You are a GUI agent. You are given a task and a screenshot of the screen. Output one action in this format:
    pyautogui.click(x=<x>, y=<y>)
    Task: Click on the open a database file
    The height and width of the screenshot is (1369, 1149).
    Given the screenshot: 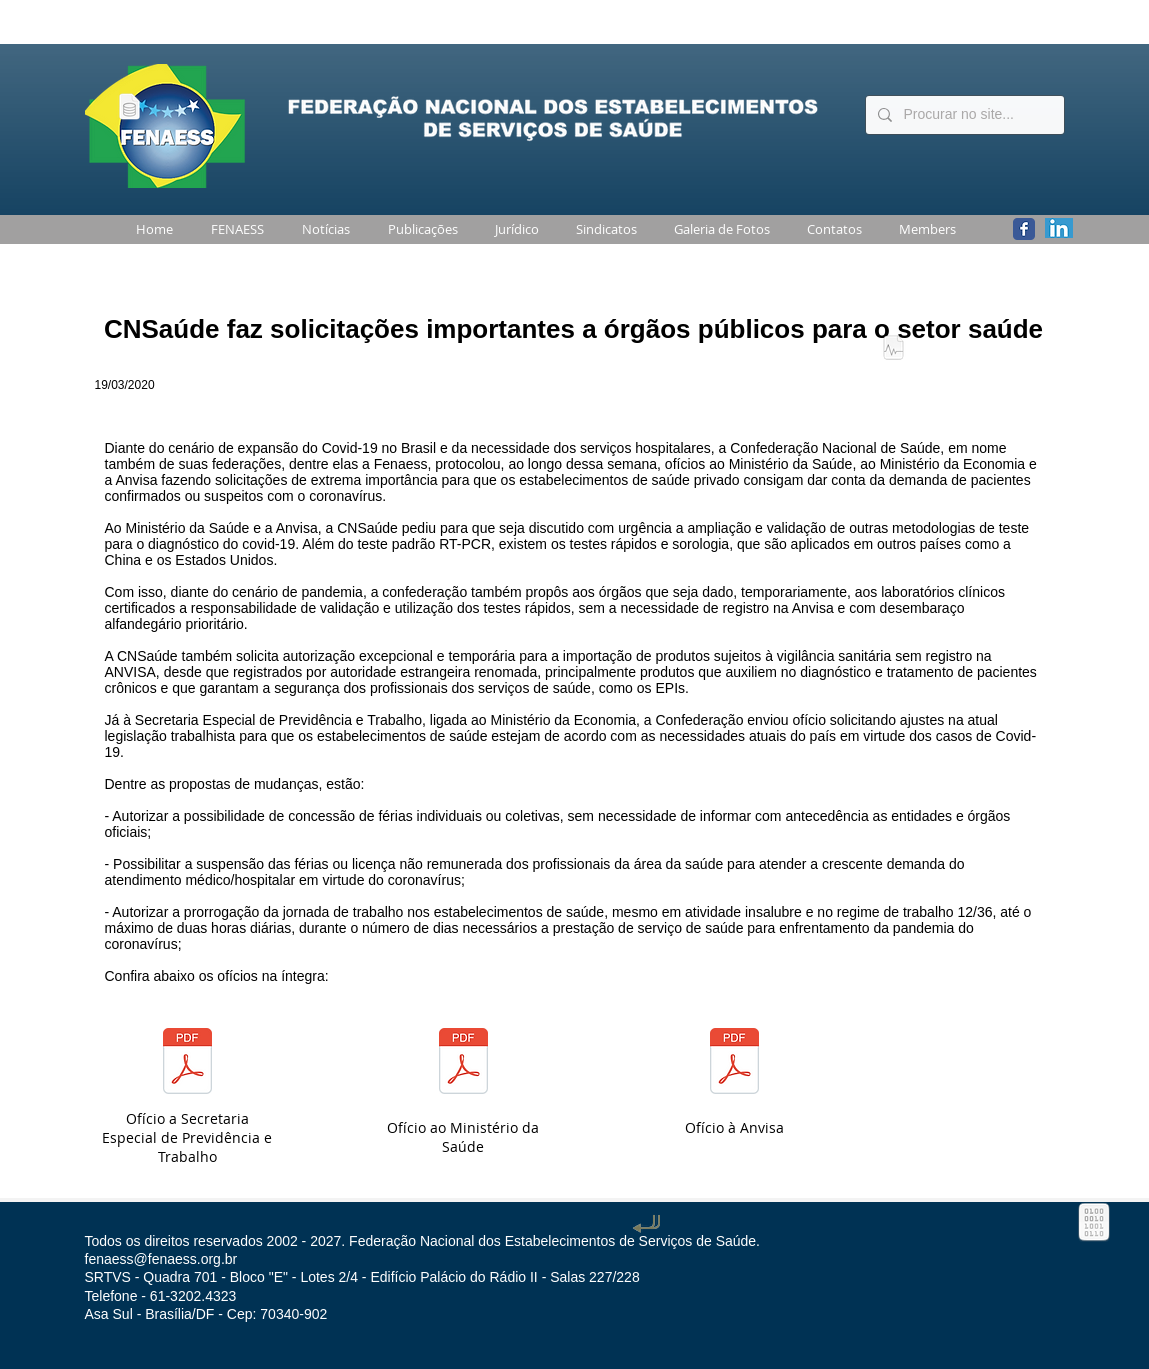 What is the action you would take?
    pyautogui.click(x=129, y=106)
    